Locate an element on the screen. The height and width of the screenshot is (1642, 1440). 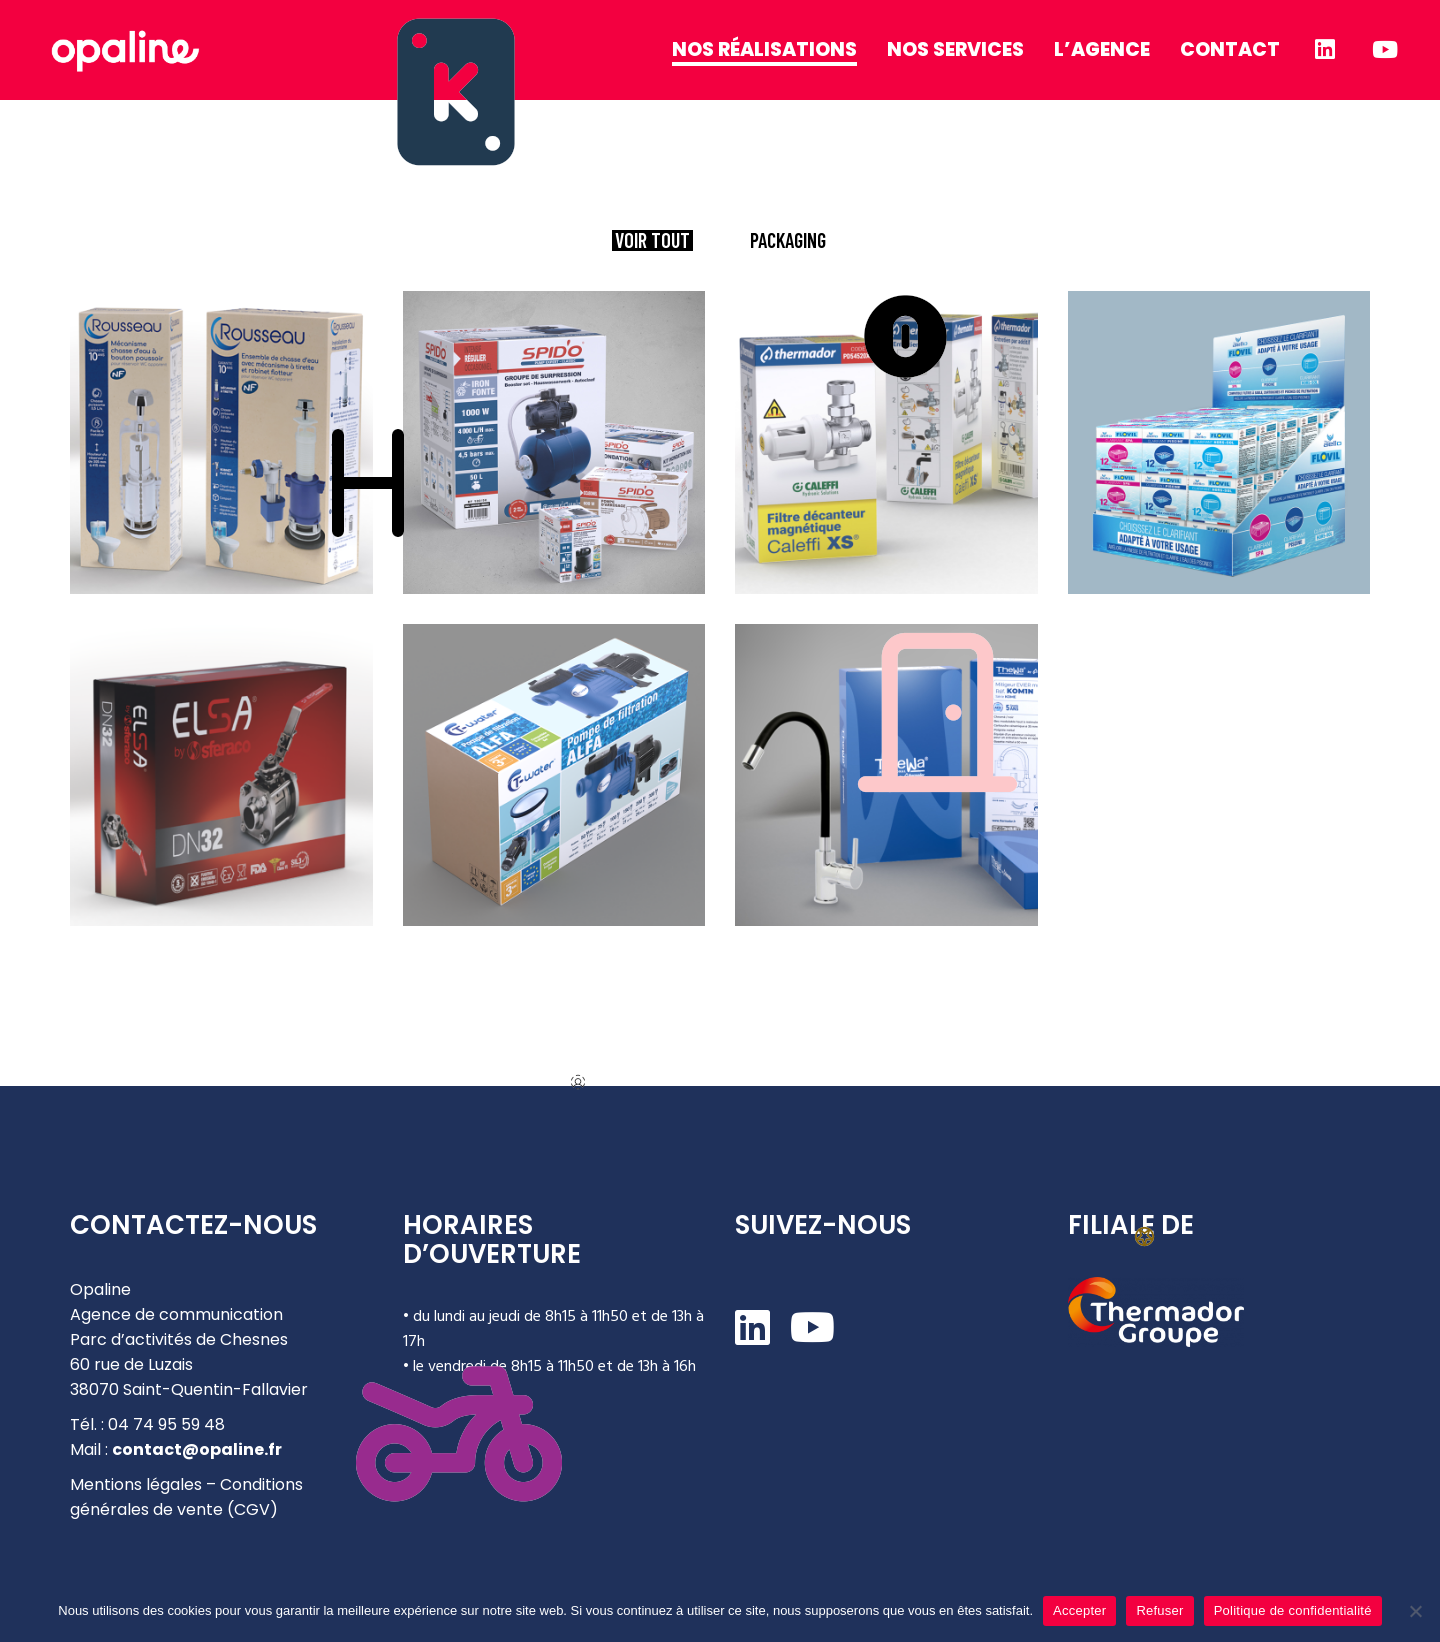
exit or log out of the application is located at coordinates (937, 712).